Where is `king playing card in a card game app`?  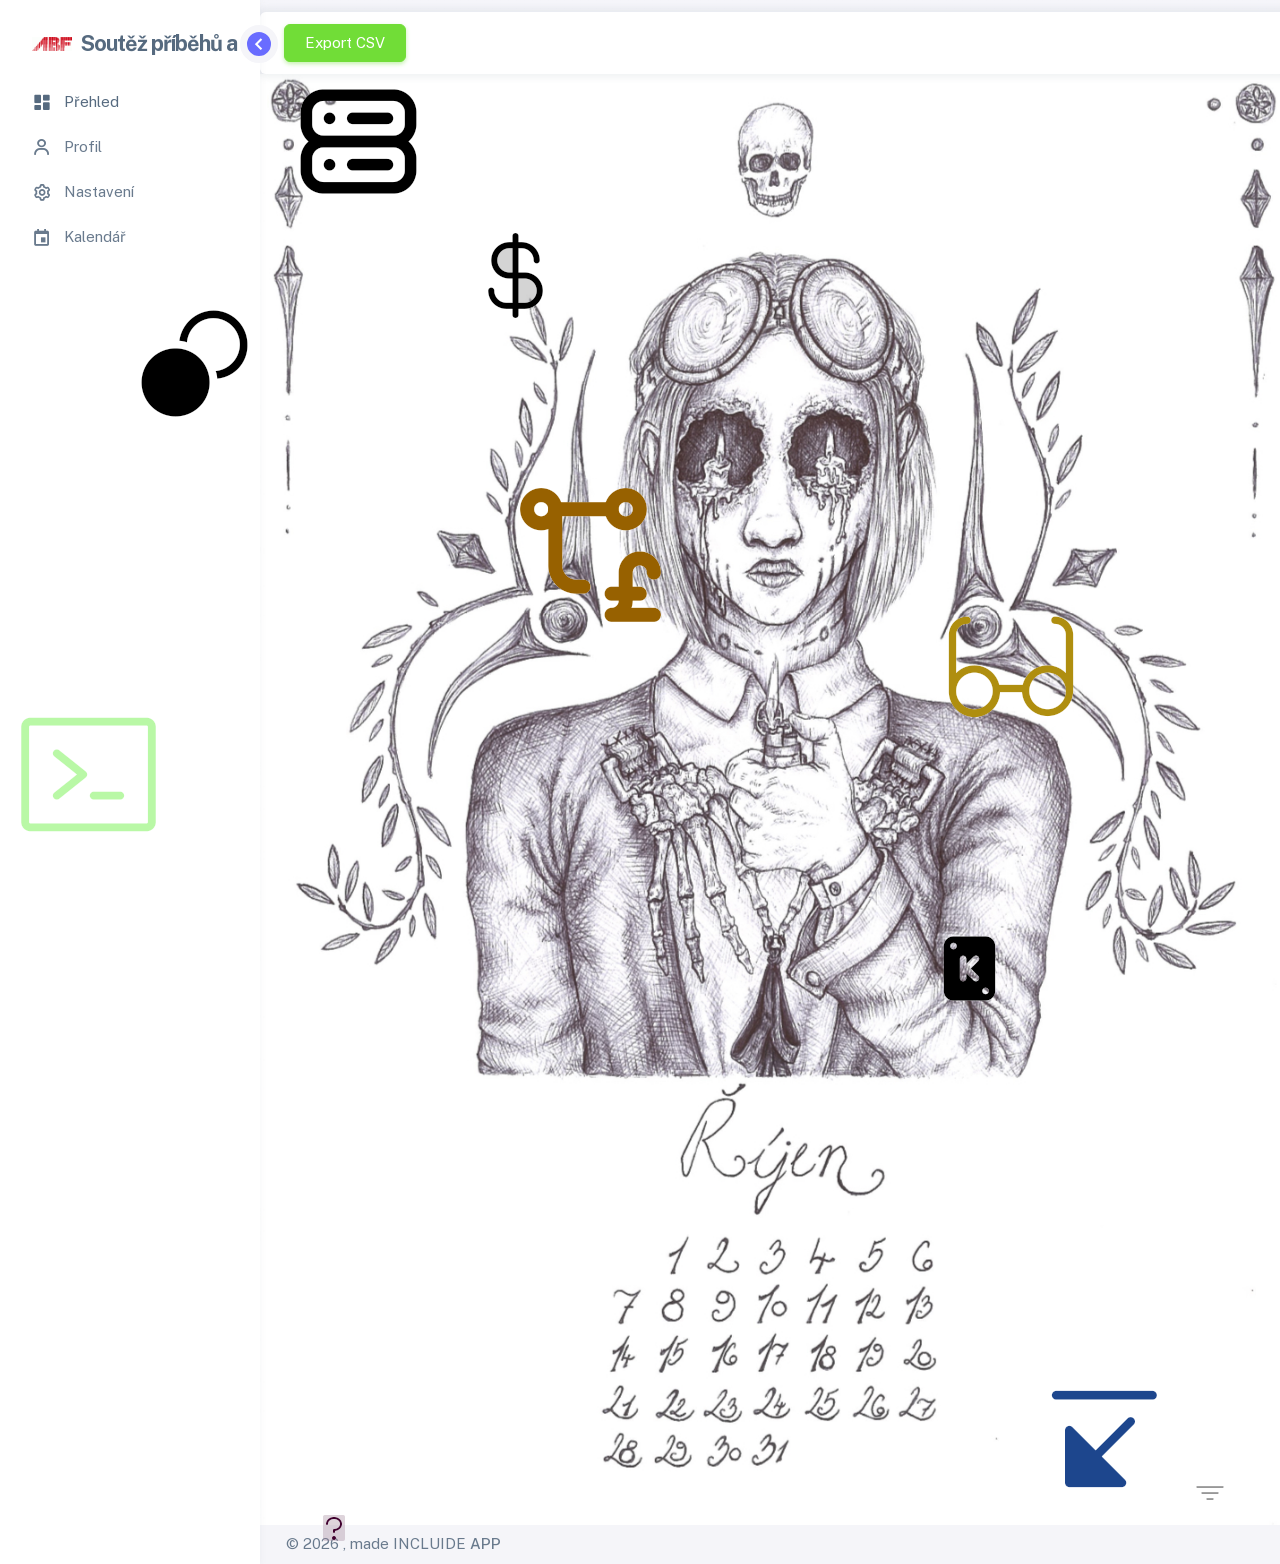
king playing card in a card game app is located at coordinates (969, 968).